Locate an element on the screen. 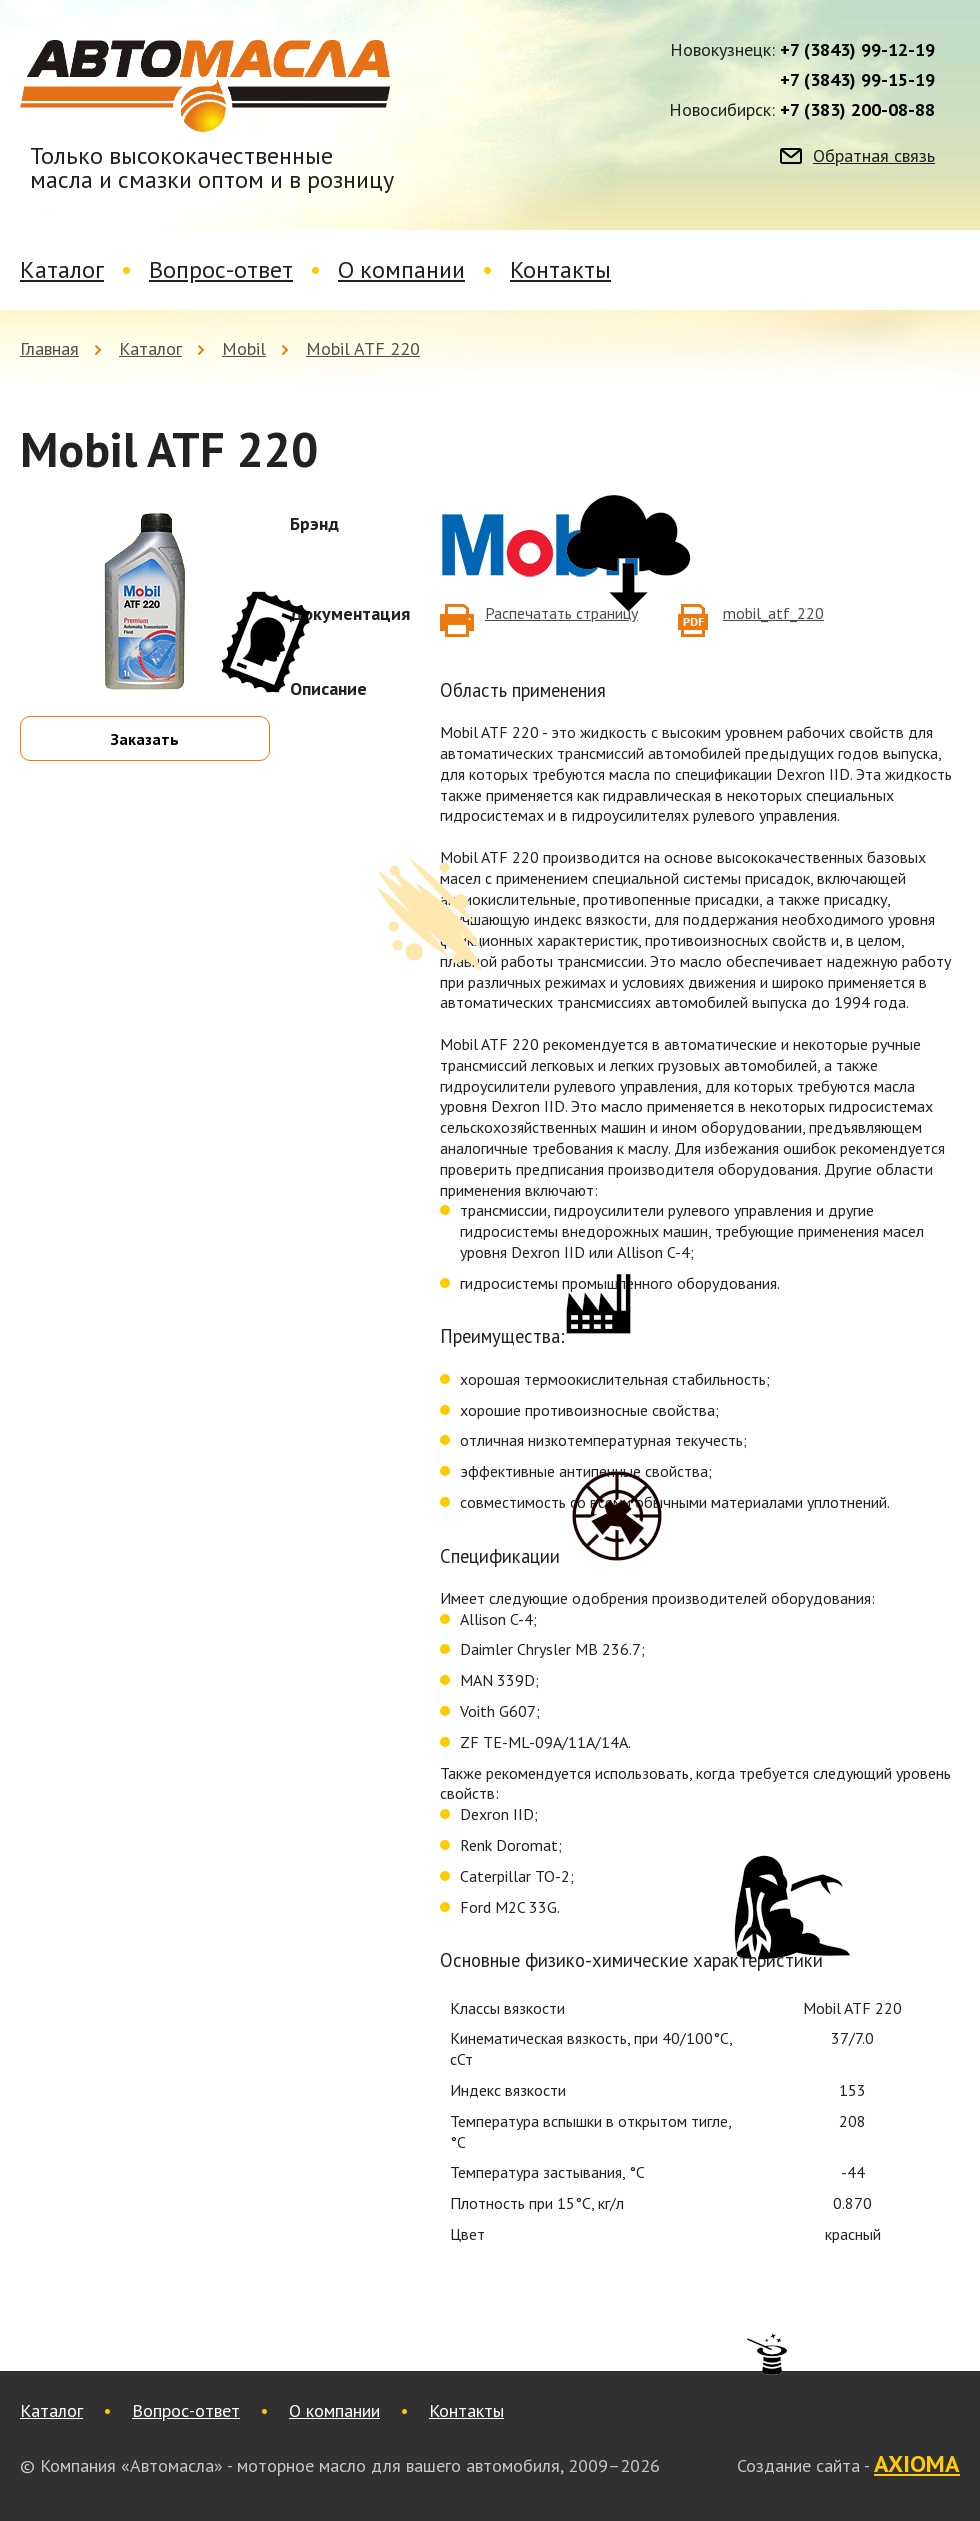 The width and height of the screenshot is (980, 2521). view radar or detection range settings is located at coordinates (617, 1516).